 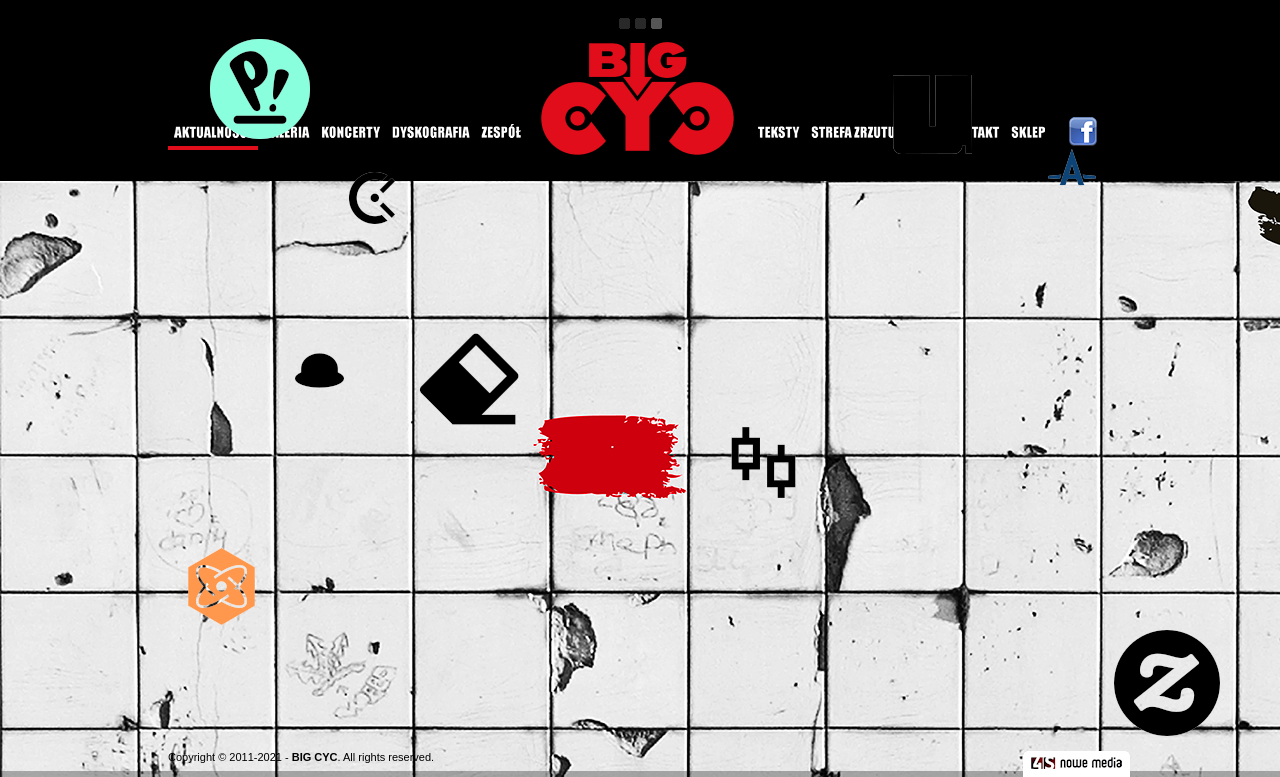 I want to click on pop!_os linux distribution logo, so click(x=260, y=89).